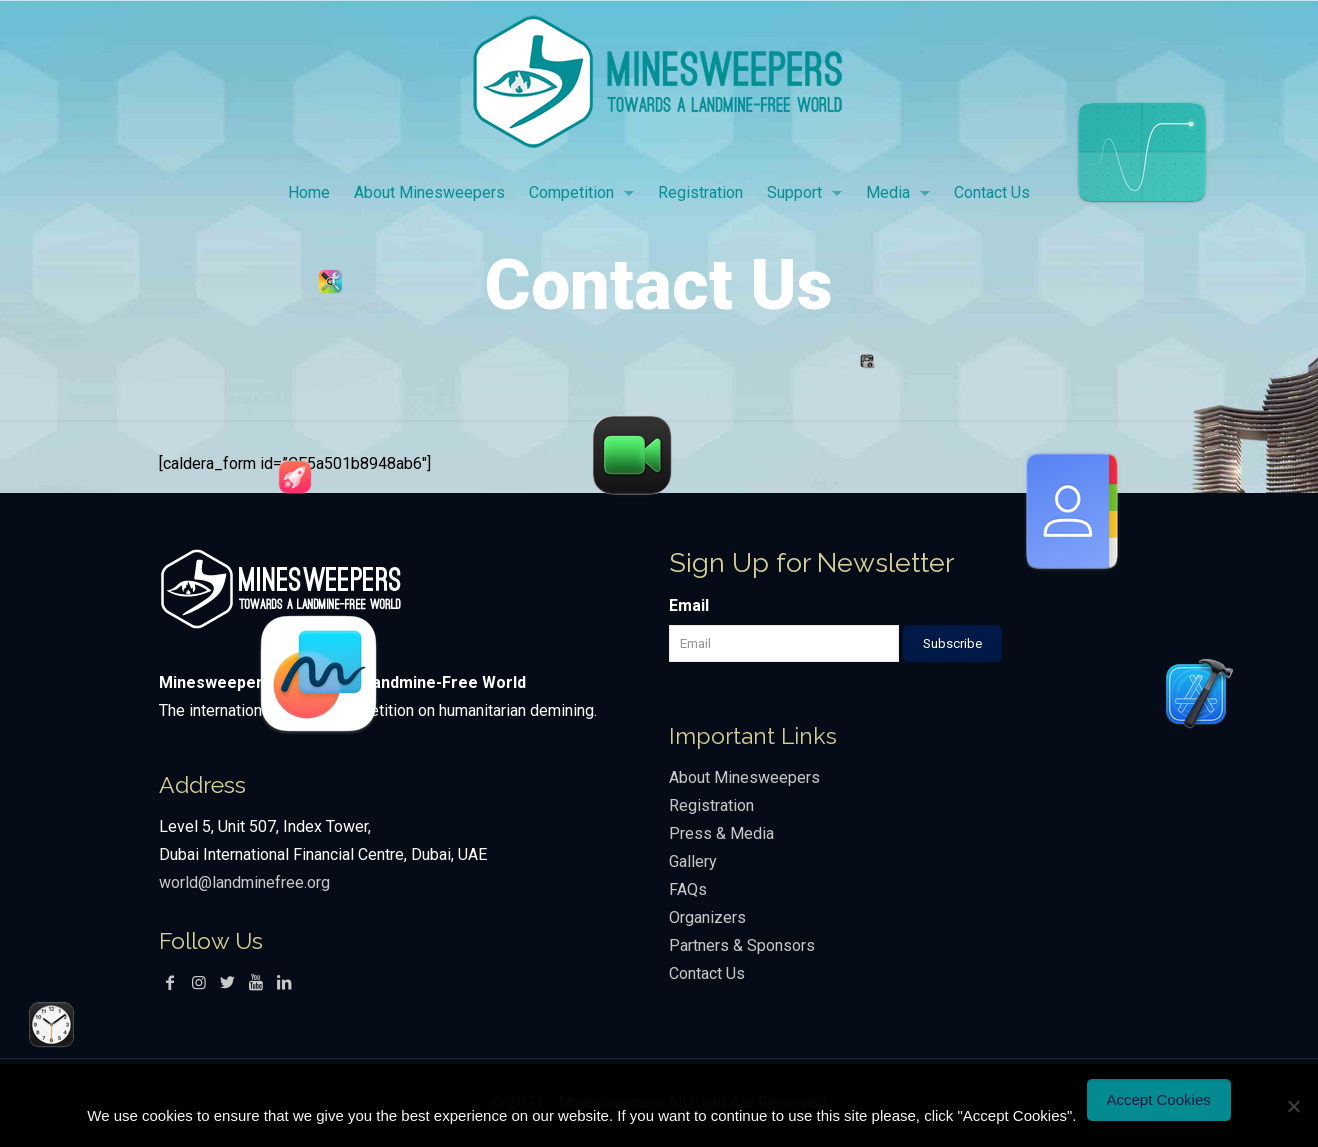 The image size is (1318, 1147). Describe the element at coordinates (632, 455) in the screenshot. I see `open facetime app` at that location.